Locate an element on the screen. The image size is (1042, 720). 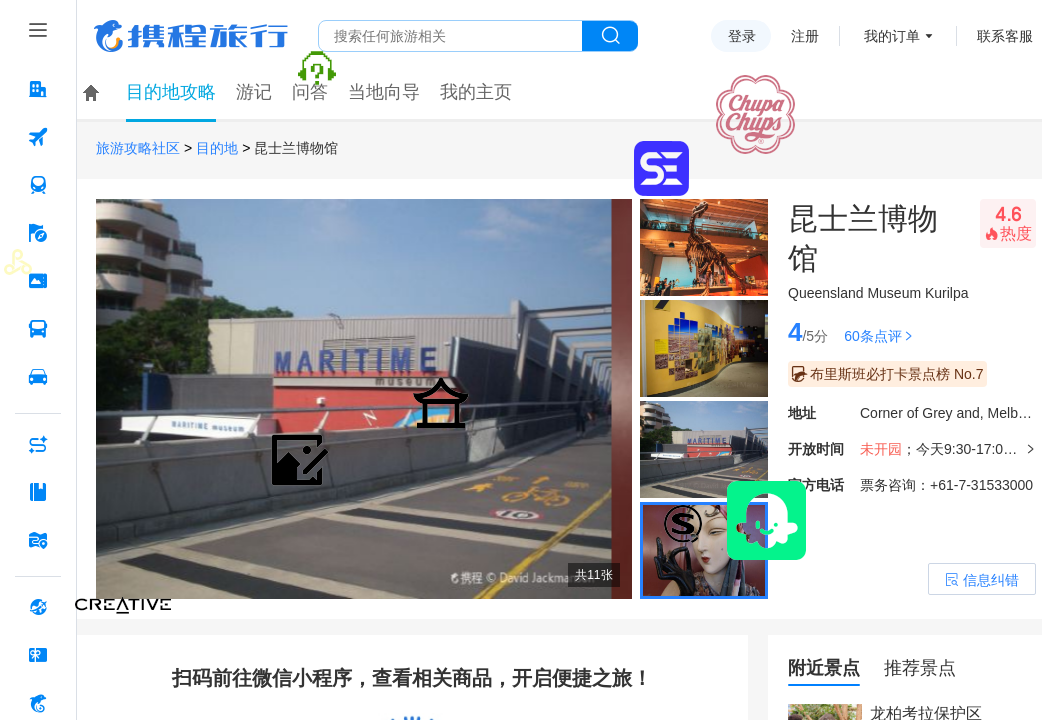
open the 1001tracklists app or website is located at coordinates (317, 68).